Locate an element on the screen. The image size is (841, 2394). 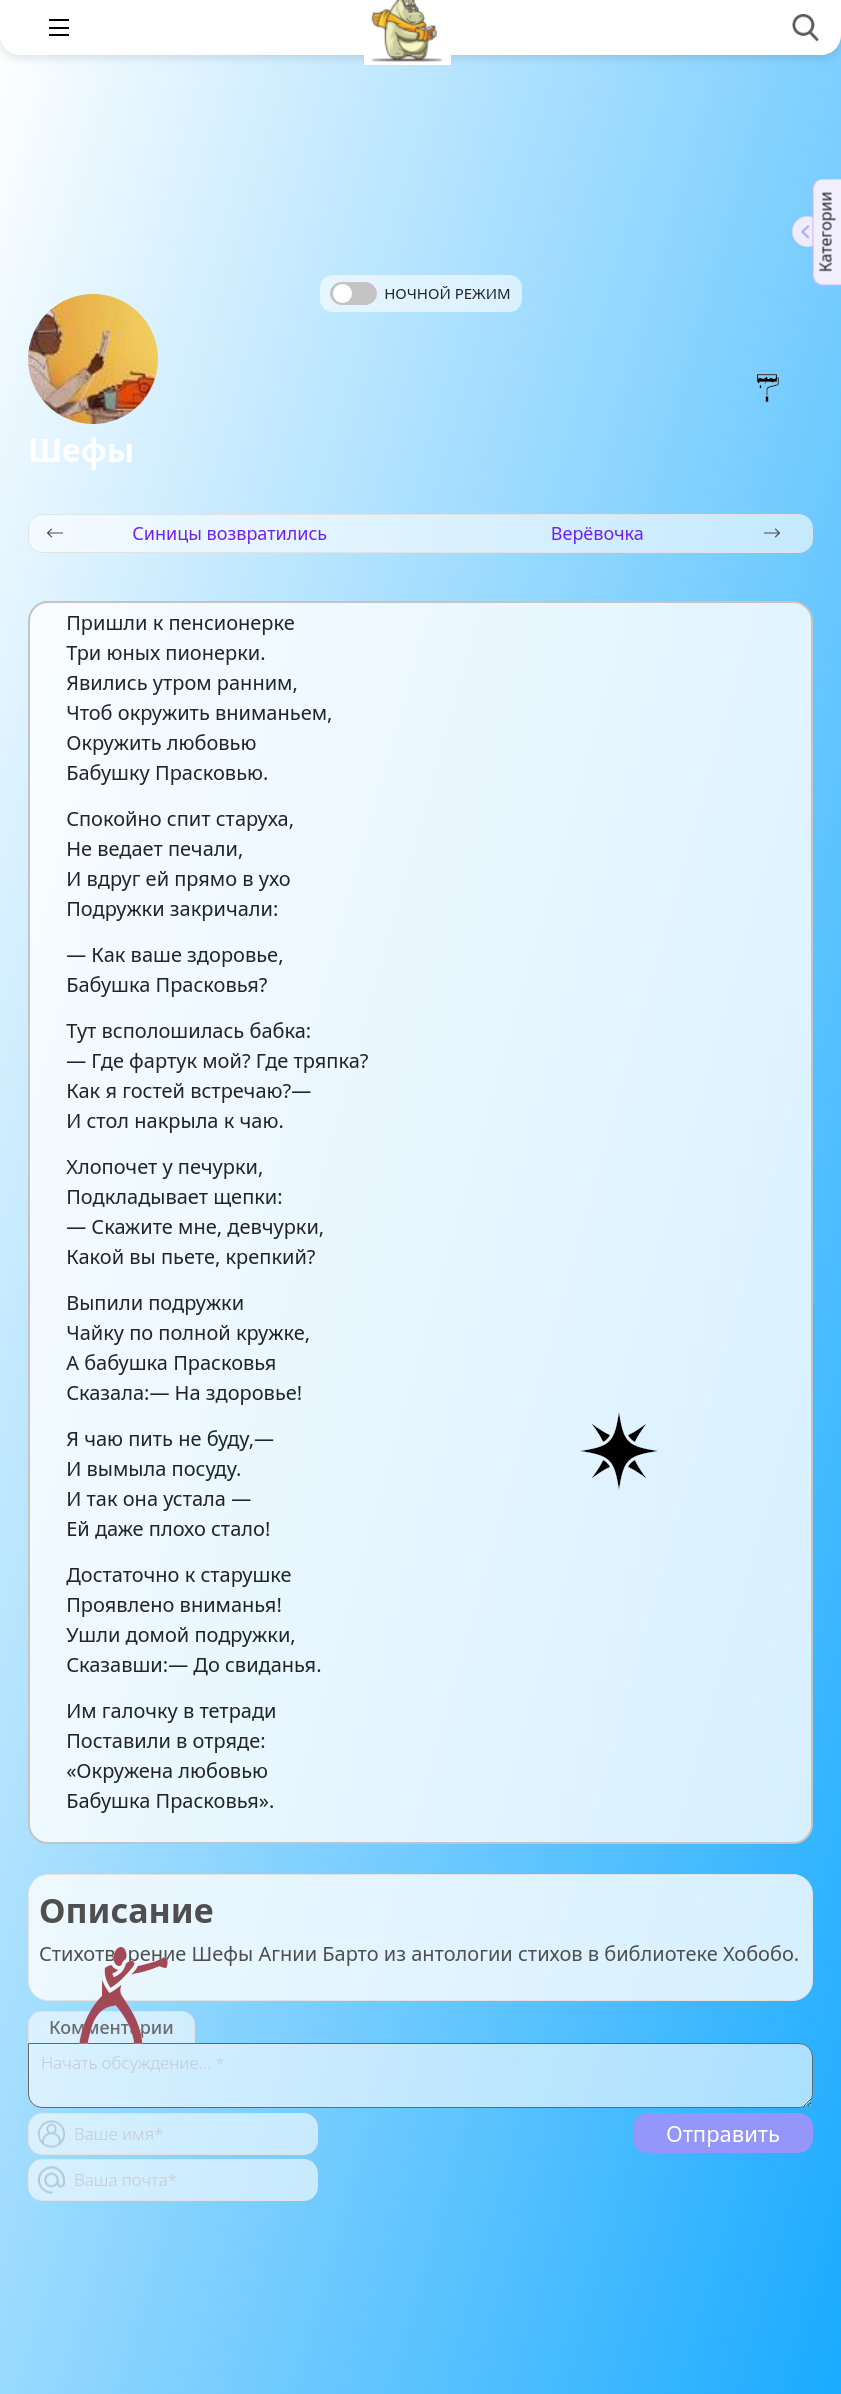
navigate using compass or directional guide is located at coordinates (619, 1451).